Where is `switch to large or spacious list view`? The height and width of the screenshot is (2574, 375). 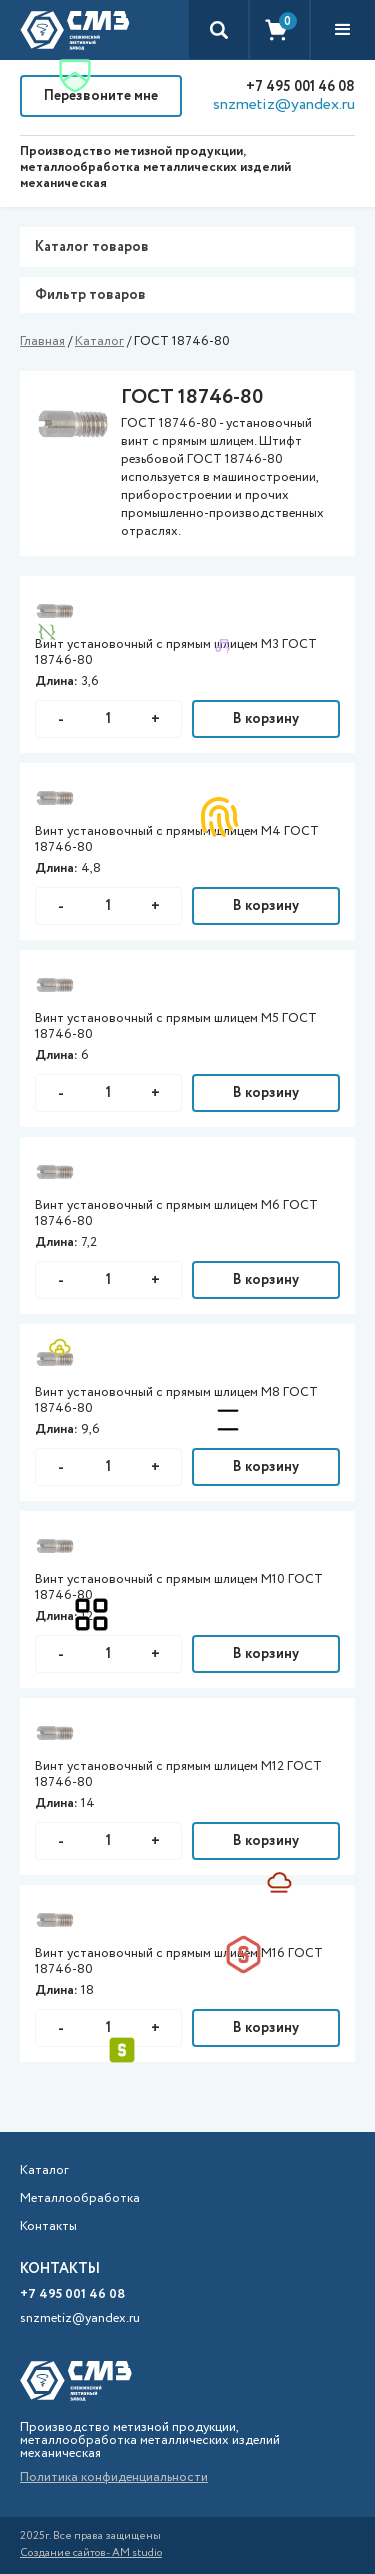
switch to large or spacious list view is located at coordinates (228, 1420).